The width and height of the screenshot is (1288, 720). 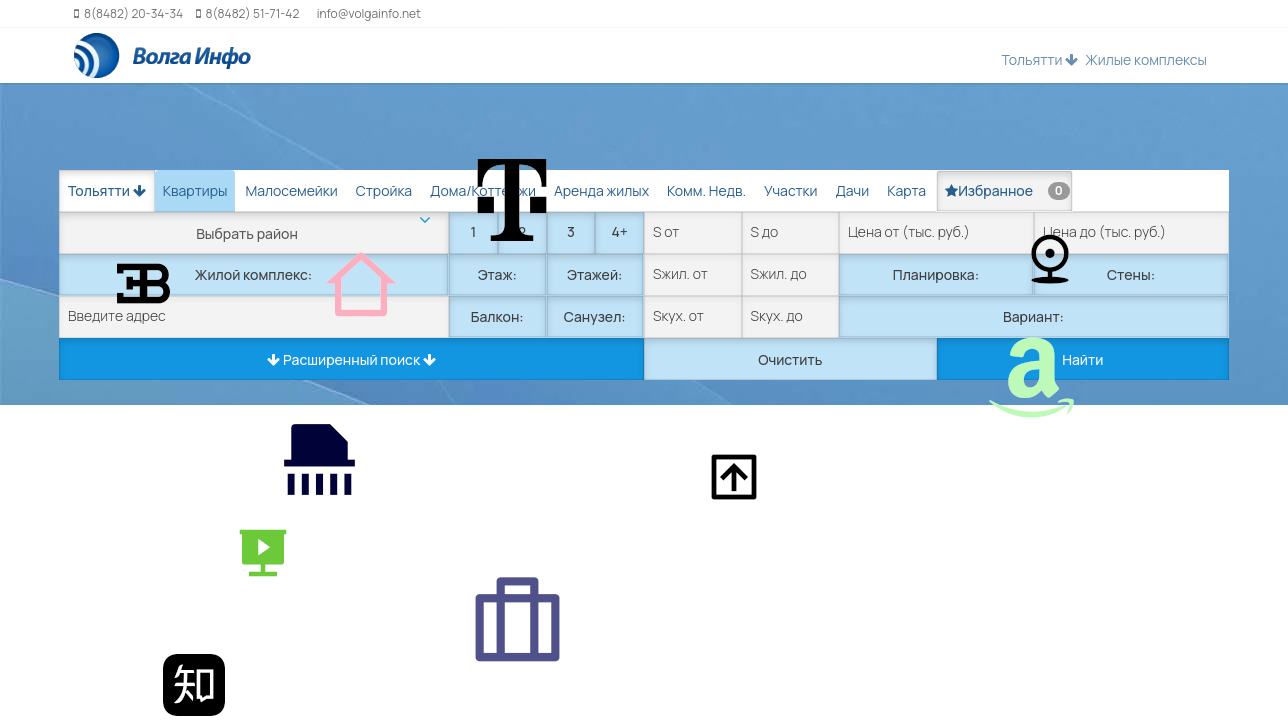 What do you see at coordinates (319, 459) in the screenshot?
I see `permanently delete or shred a document` at bounding box center [319, 459].